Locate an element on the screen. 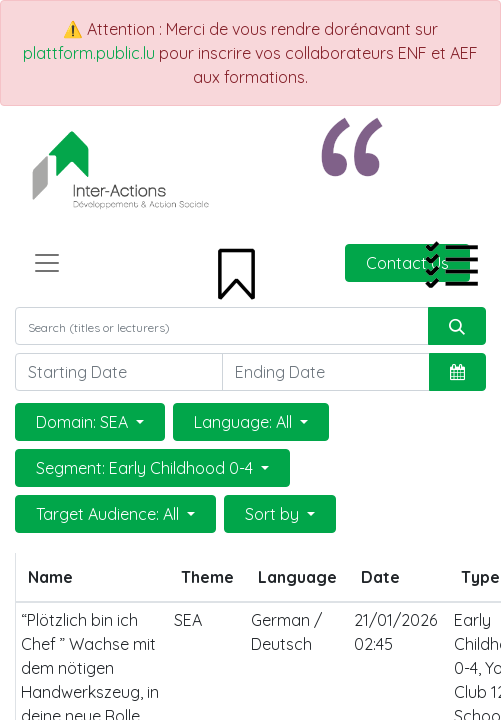 The image size is (501, 720). view or manage your task checklist is located at coordinates (449, 265).